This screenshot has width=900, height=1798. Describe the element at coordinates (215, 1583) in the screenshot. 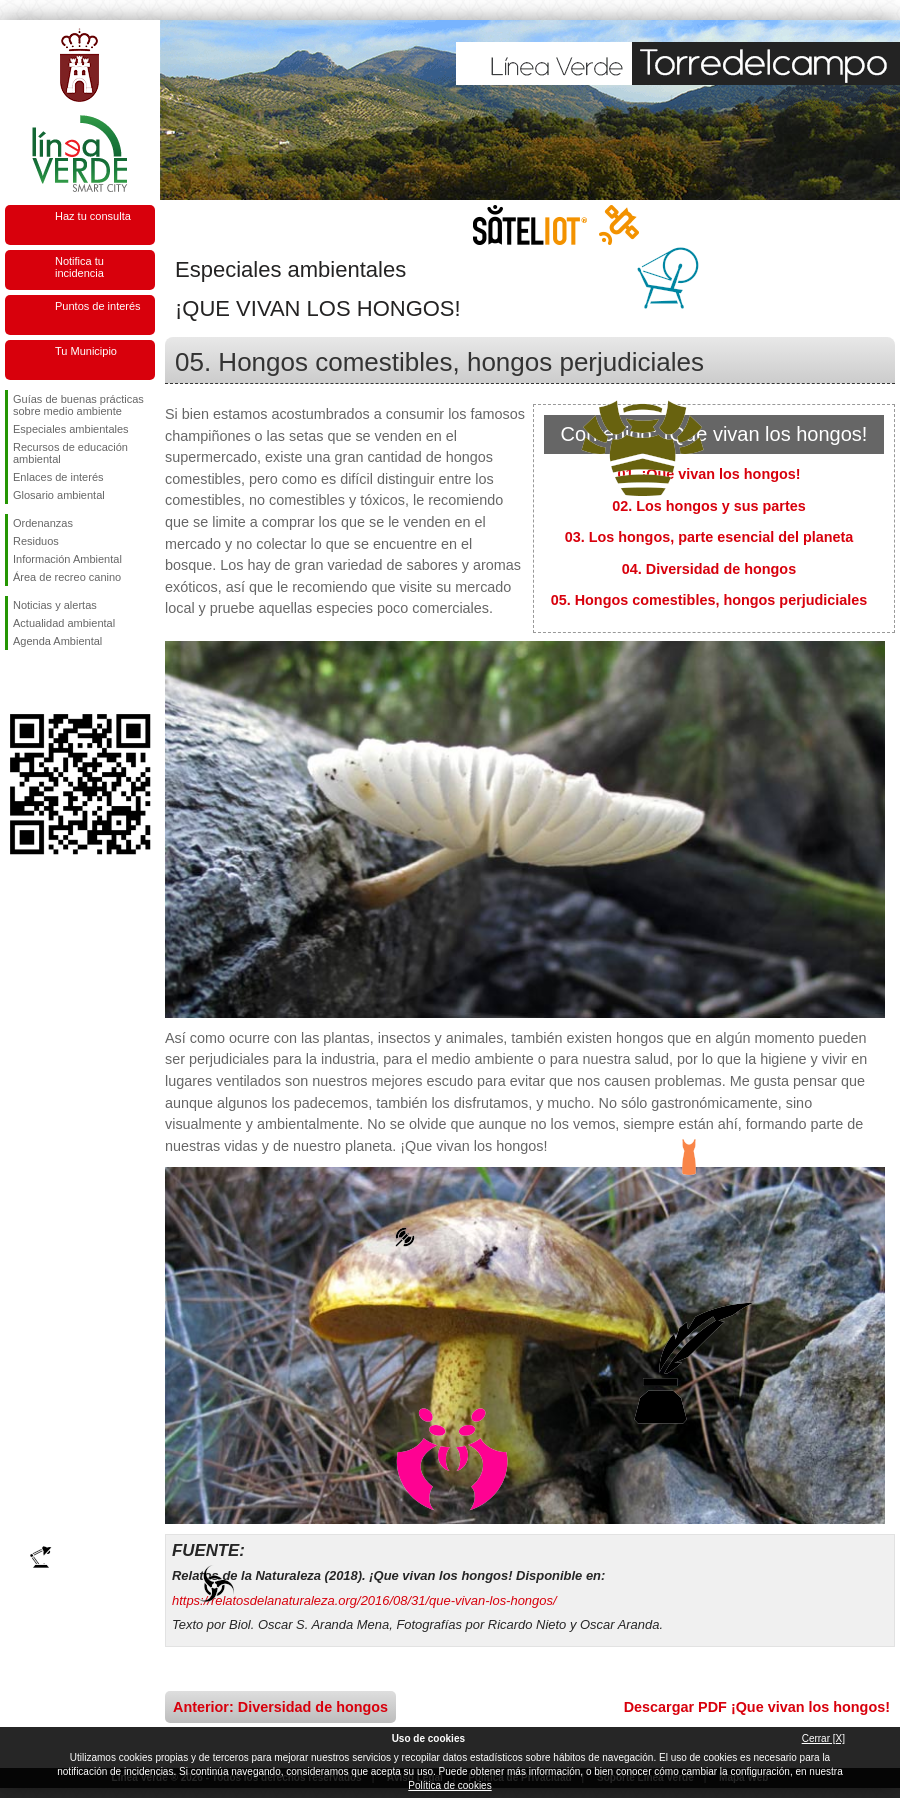

I see `activate health regeneration ability` at that location.